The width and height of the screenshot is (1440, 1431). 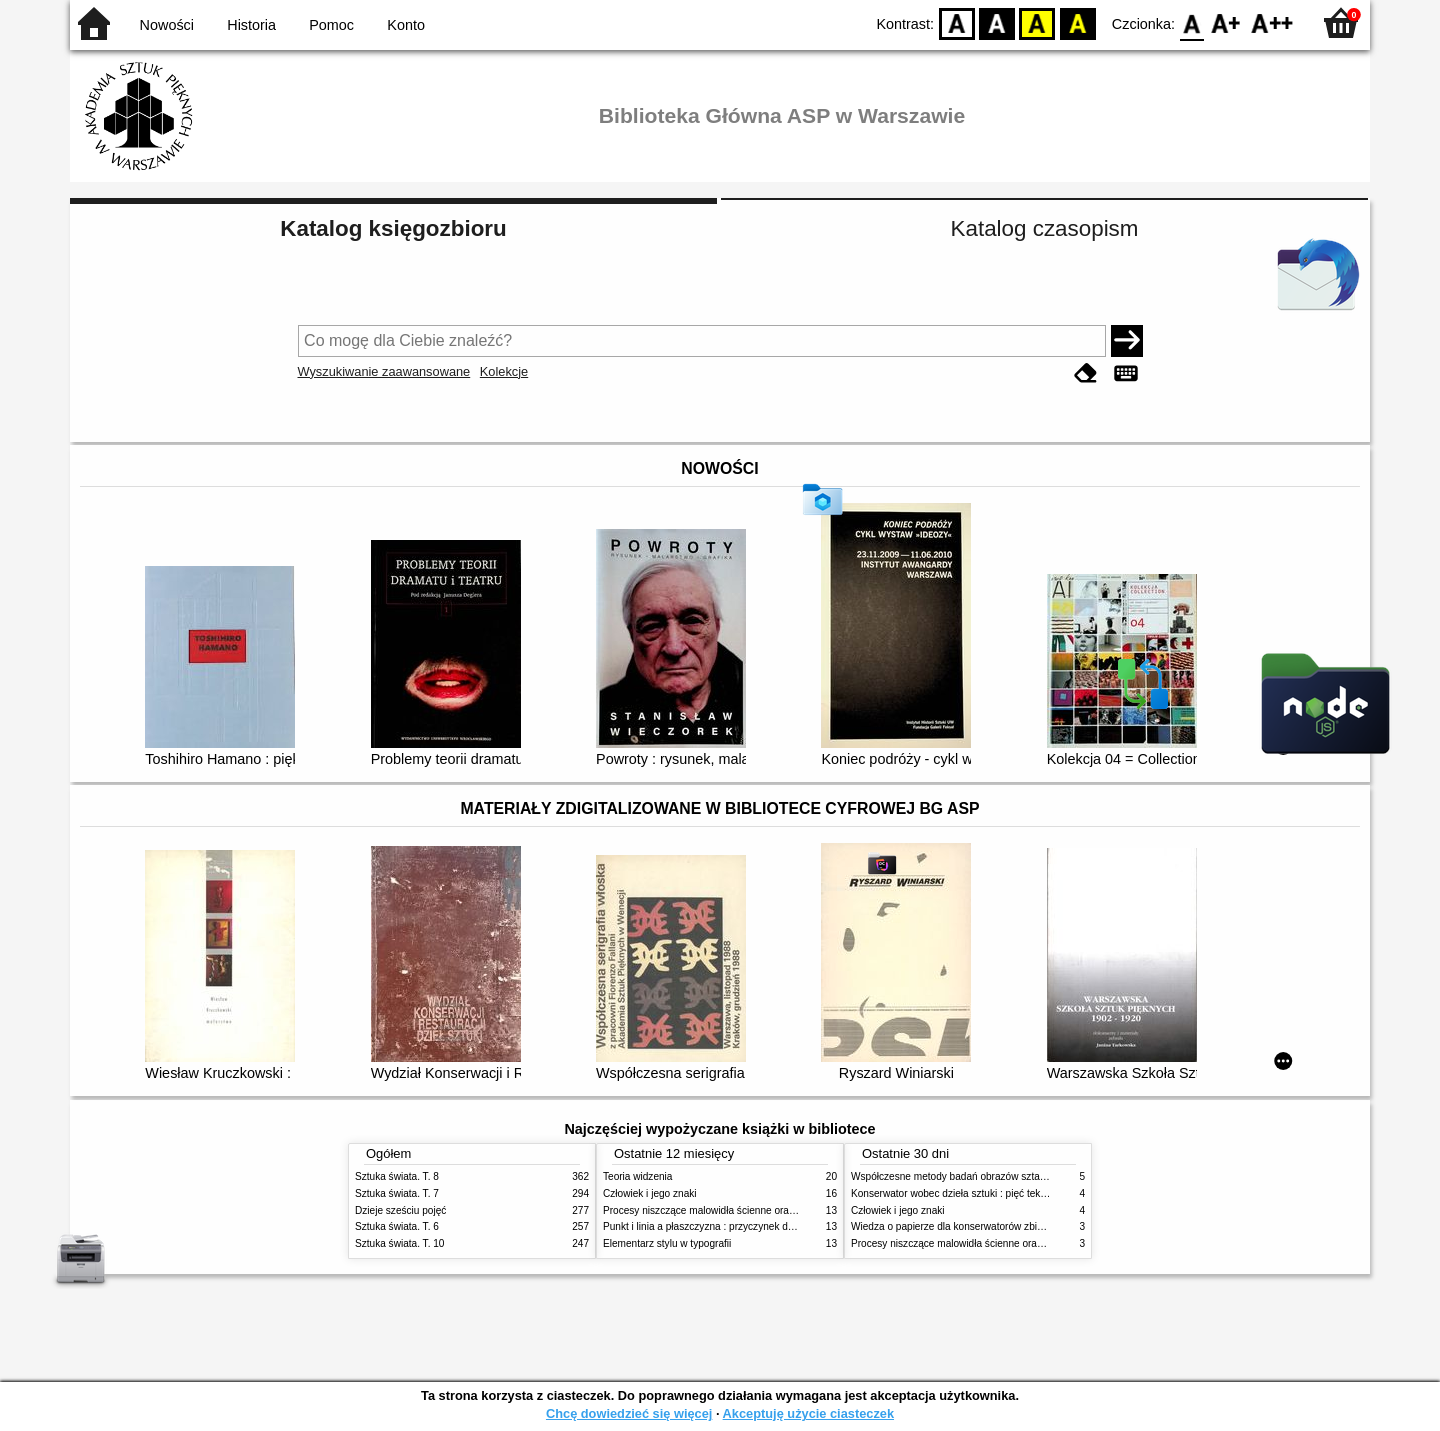 I want to click on open jetbrains dotcover project folder, so click(x=882, y=864).